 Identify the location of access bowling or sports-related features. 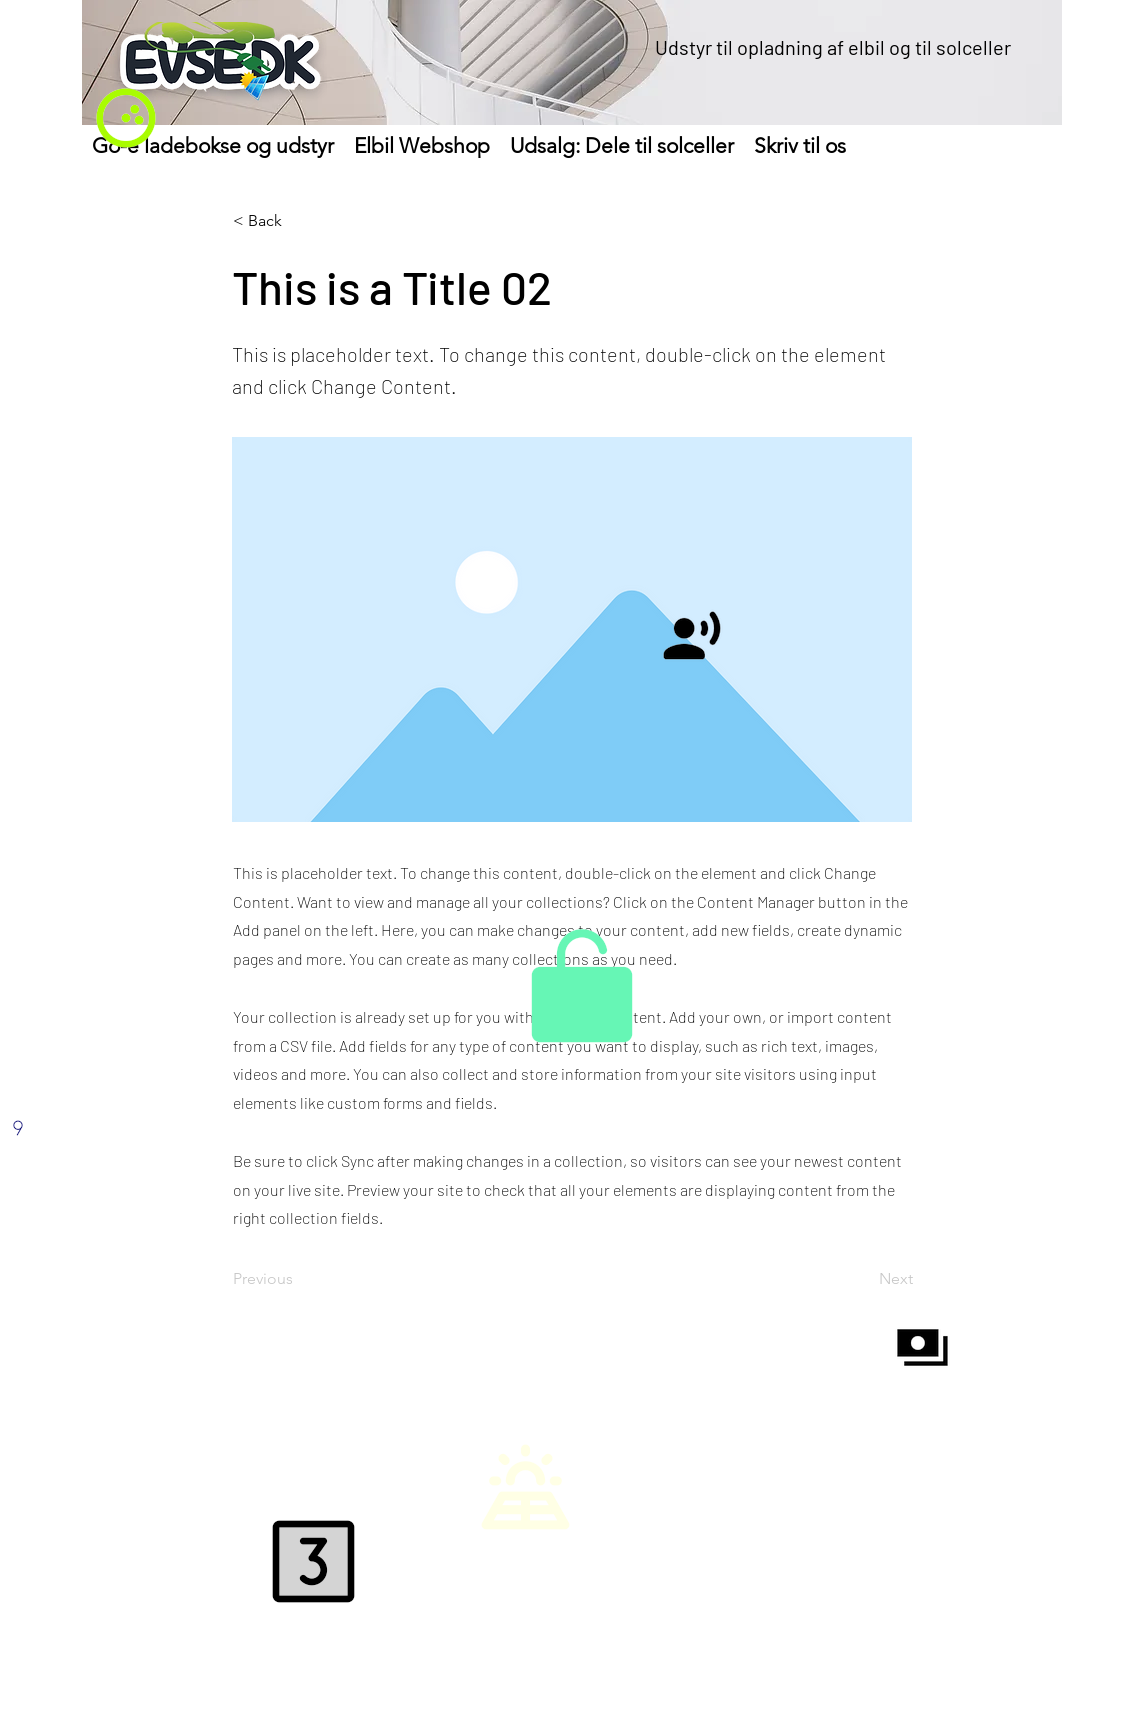
(126, 118).